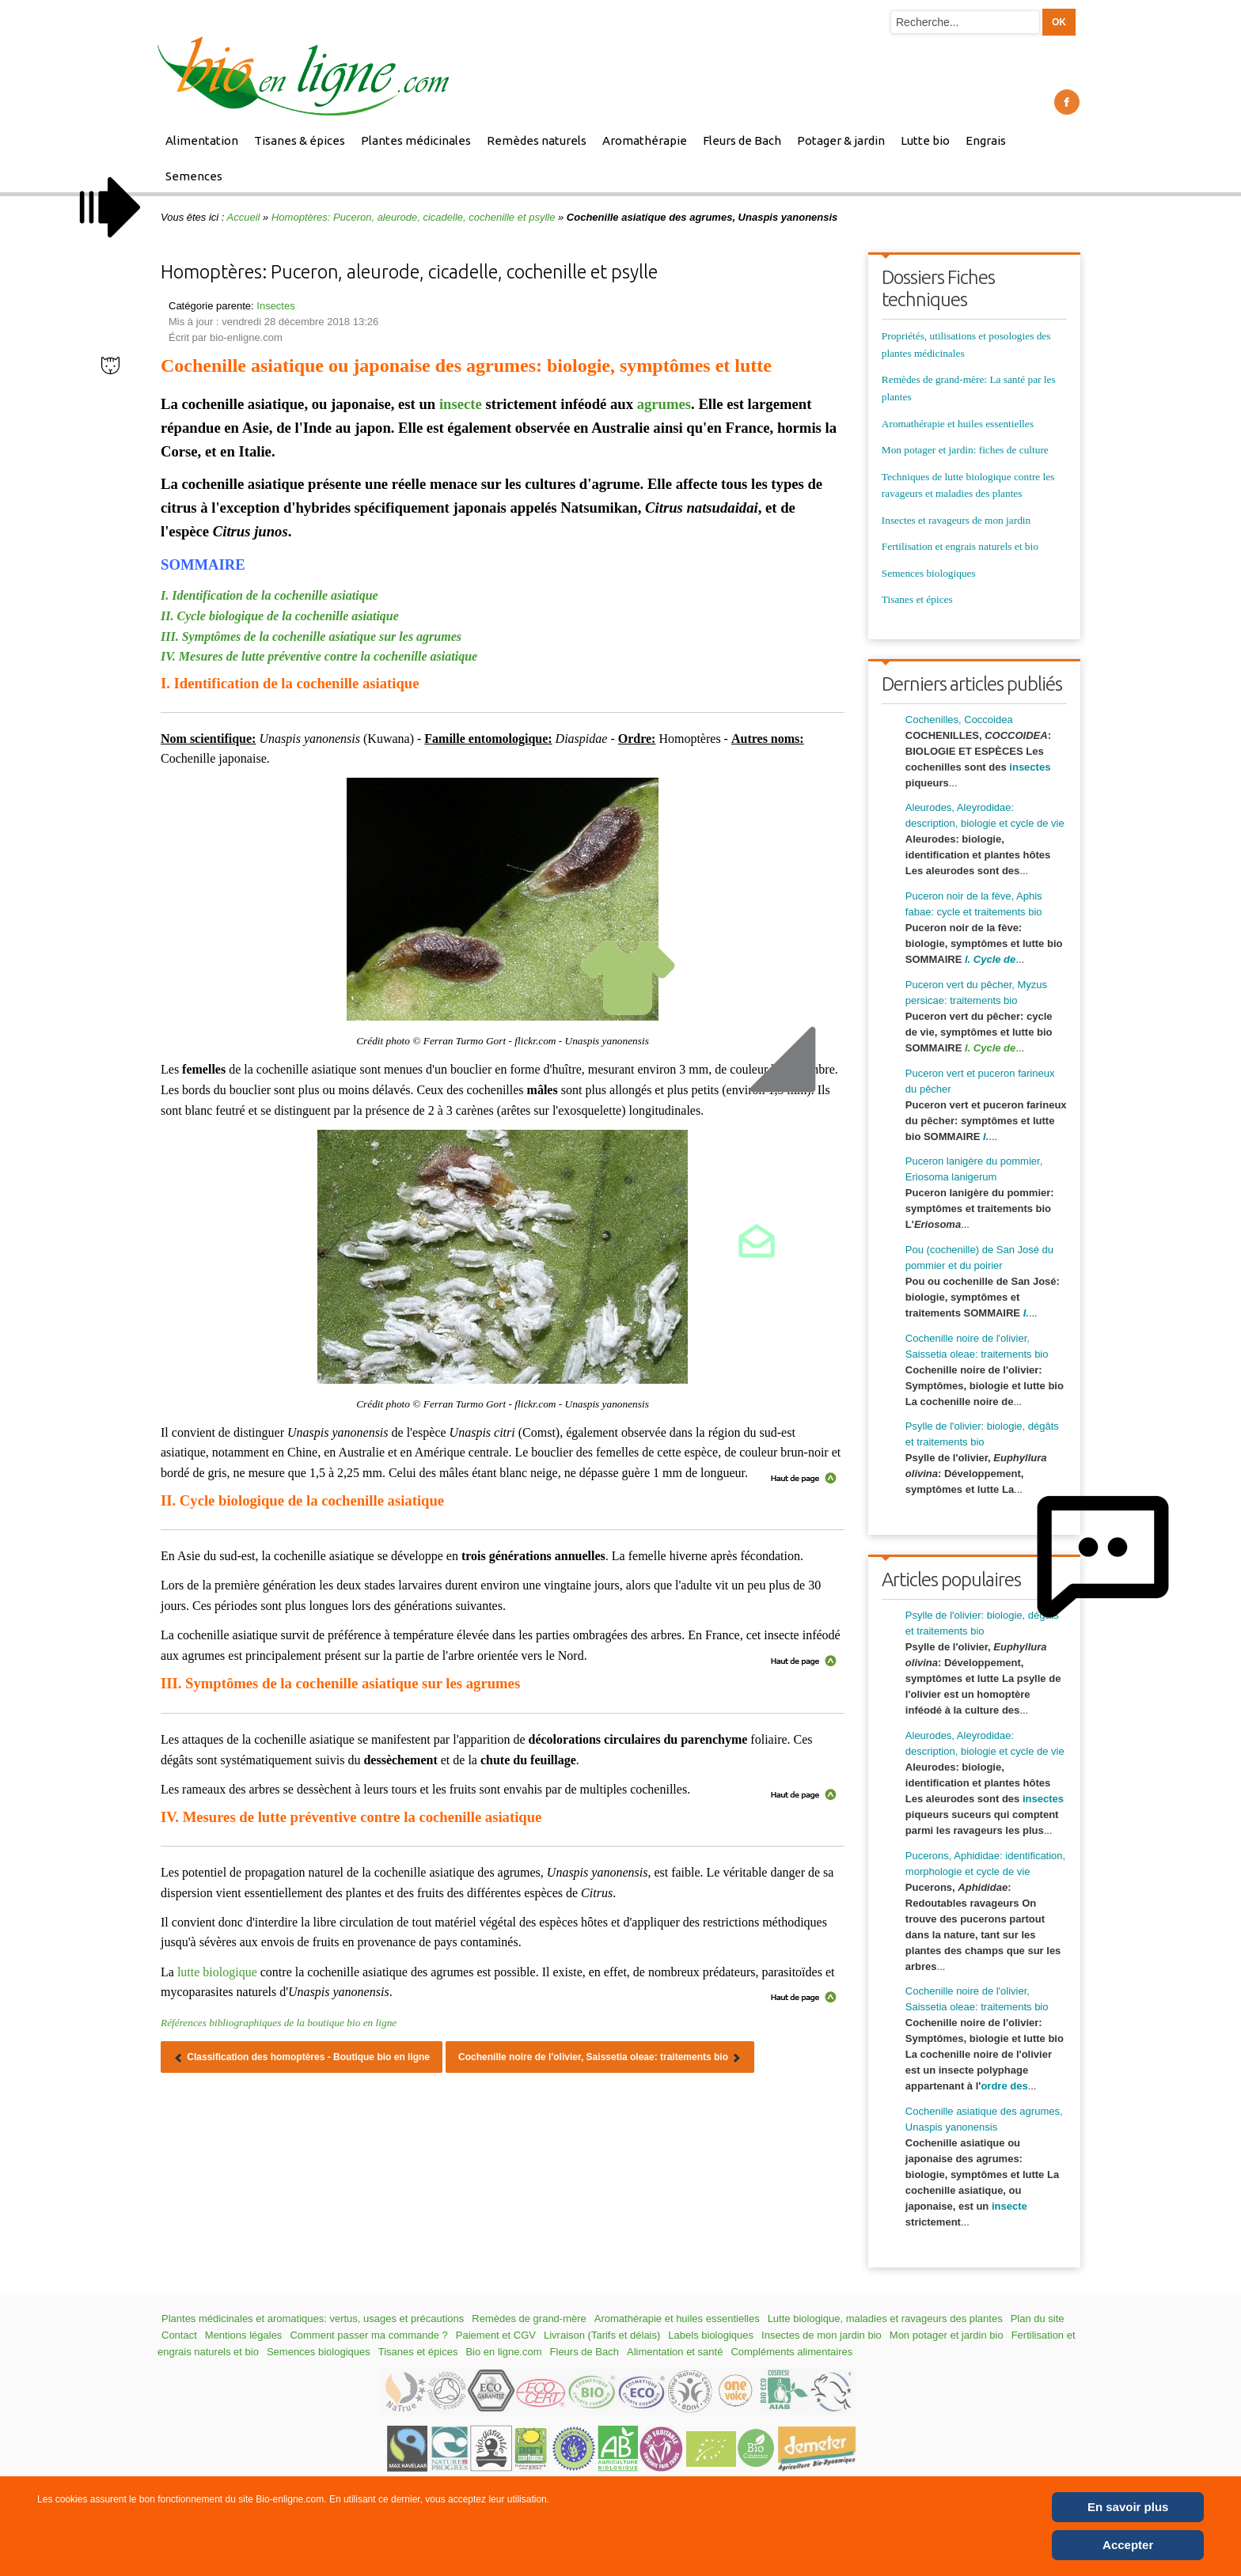 Image resolution: width=1241 pixels, height=2576 pixels. Describe the element at coordinates (628, 975) in the screenshot. I see `browse clothing or apparel items` at that location.